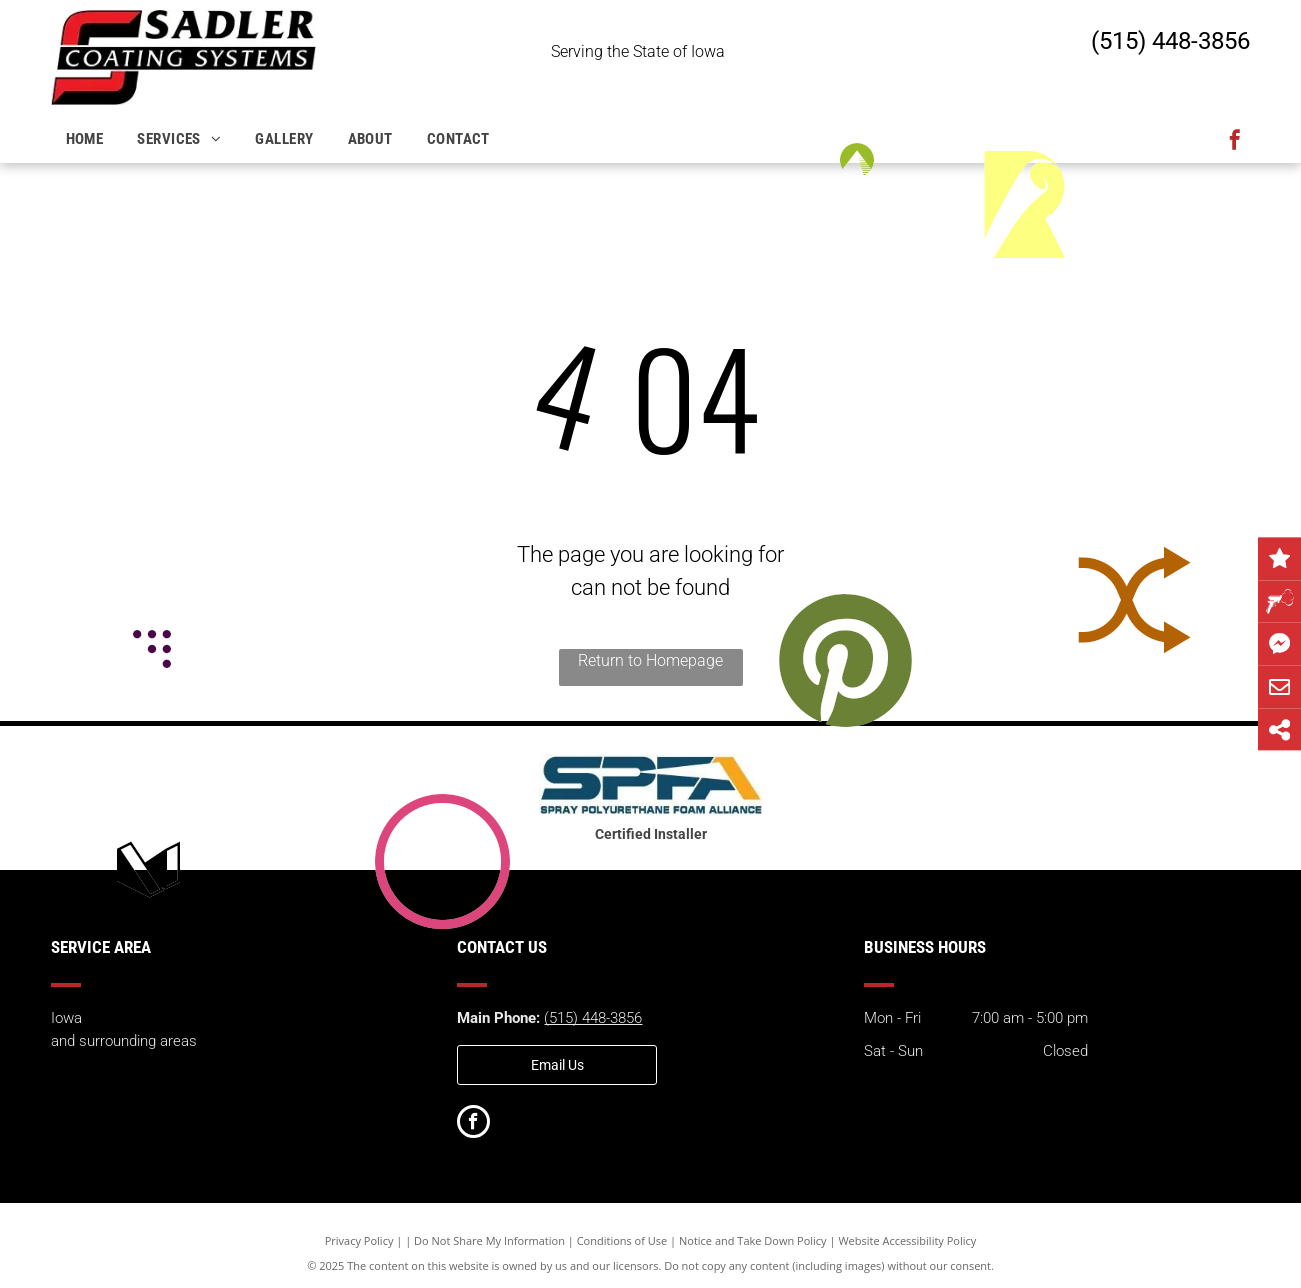 This screenshot has height=1288, width=1301. I want to click on coderwall logo, so click(152, 649).